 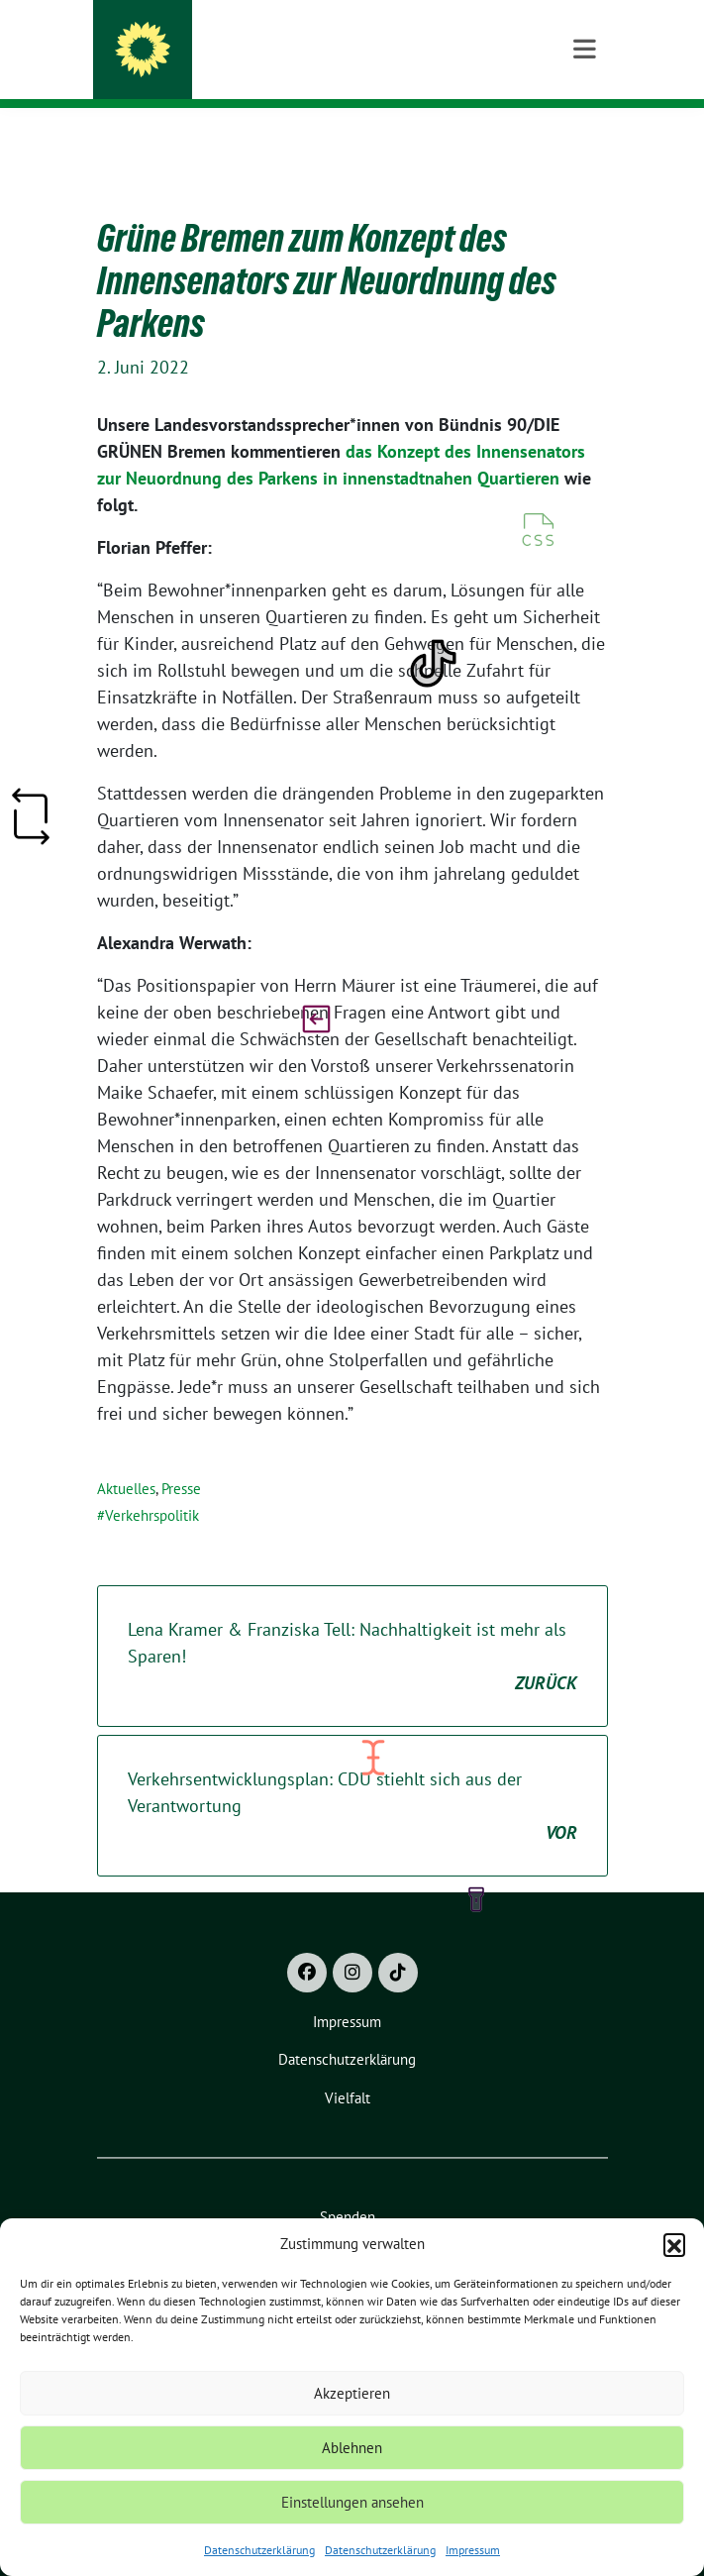 What do you see at coordinates (31, 816) in the screenshot?
I see `rotate device orientation` at bounding box center [31, 816].